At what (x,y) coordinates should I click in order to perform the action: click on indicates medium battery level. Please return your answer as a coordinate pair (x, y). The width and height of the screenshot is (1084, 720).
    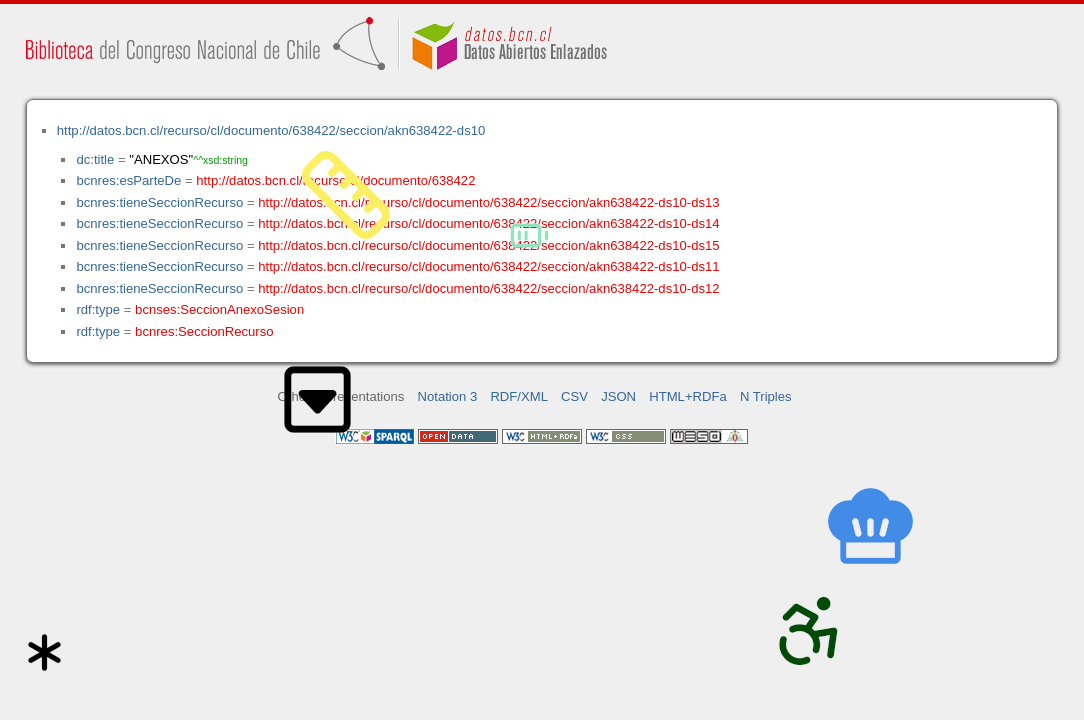
    Looking at the image, I should click on (529, 235).